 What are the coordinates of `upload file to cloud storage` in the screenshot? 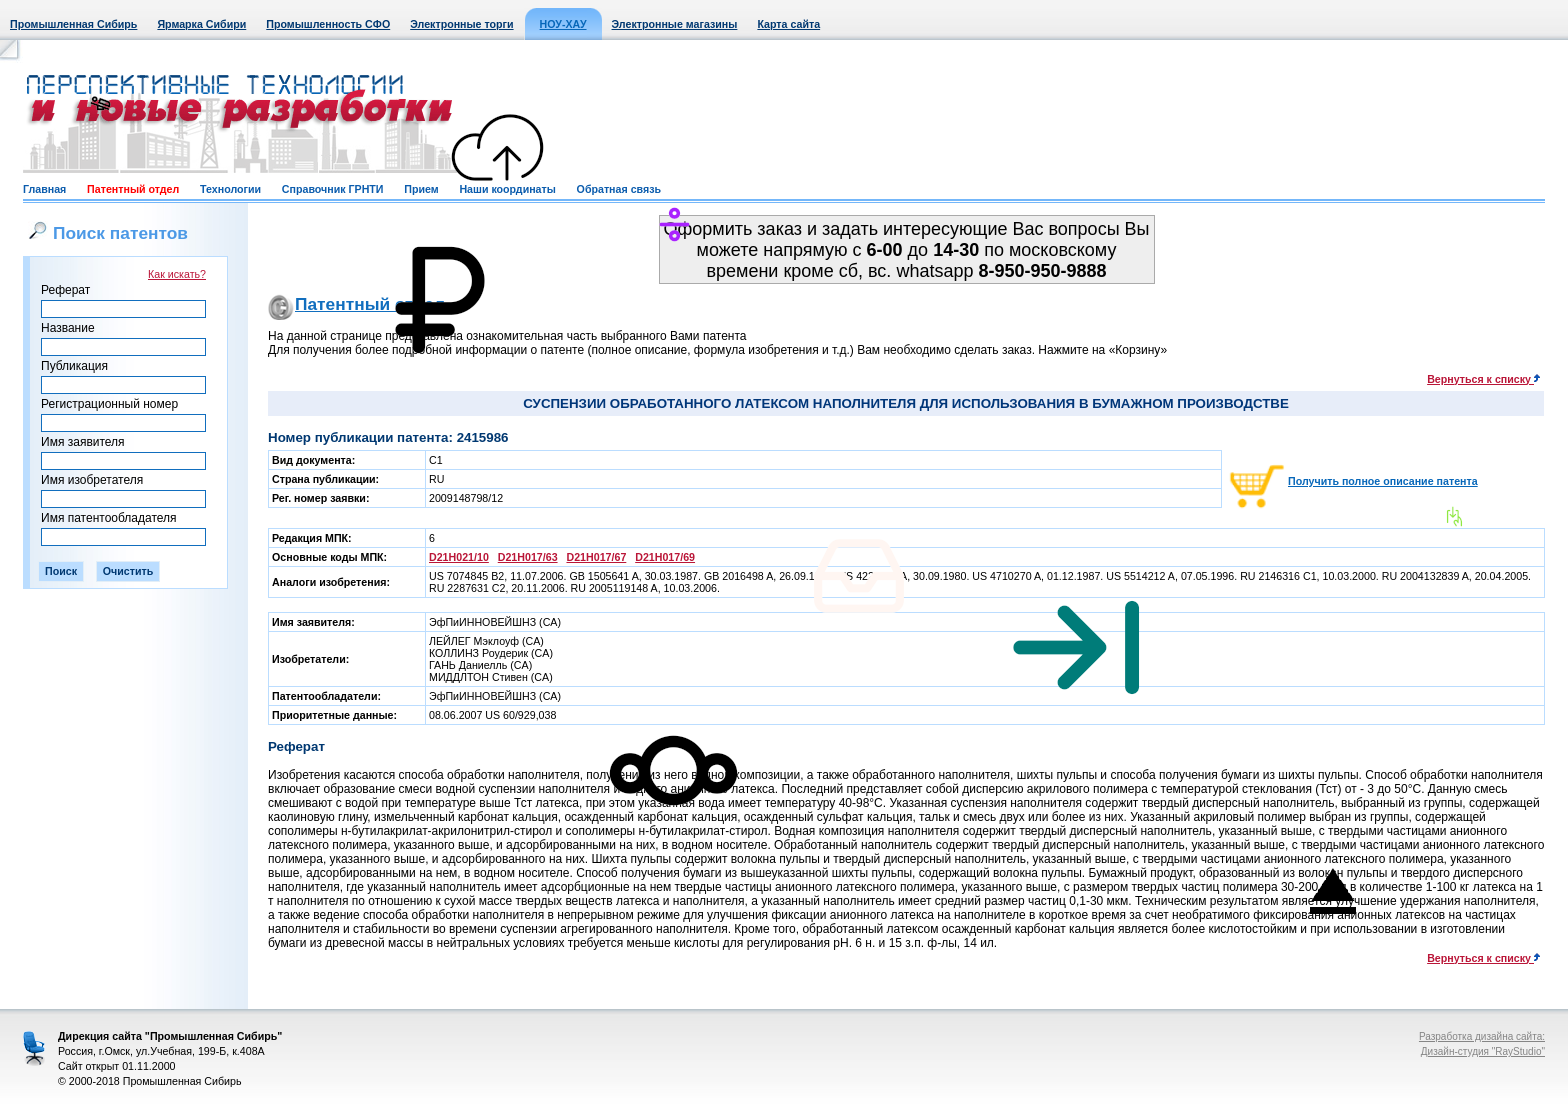 It's located at (497, 147).